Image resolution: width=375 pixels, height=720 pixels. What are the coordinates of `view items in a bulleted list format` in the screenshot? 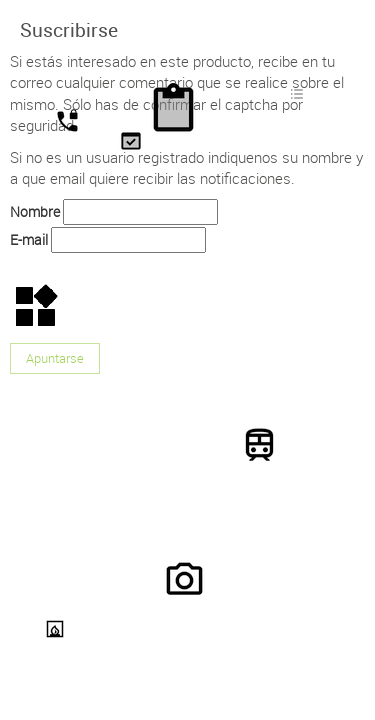 It's located at (297, 94).